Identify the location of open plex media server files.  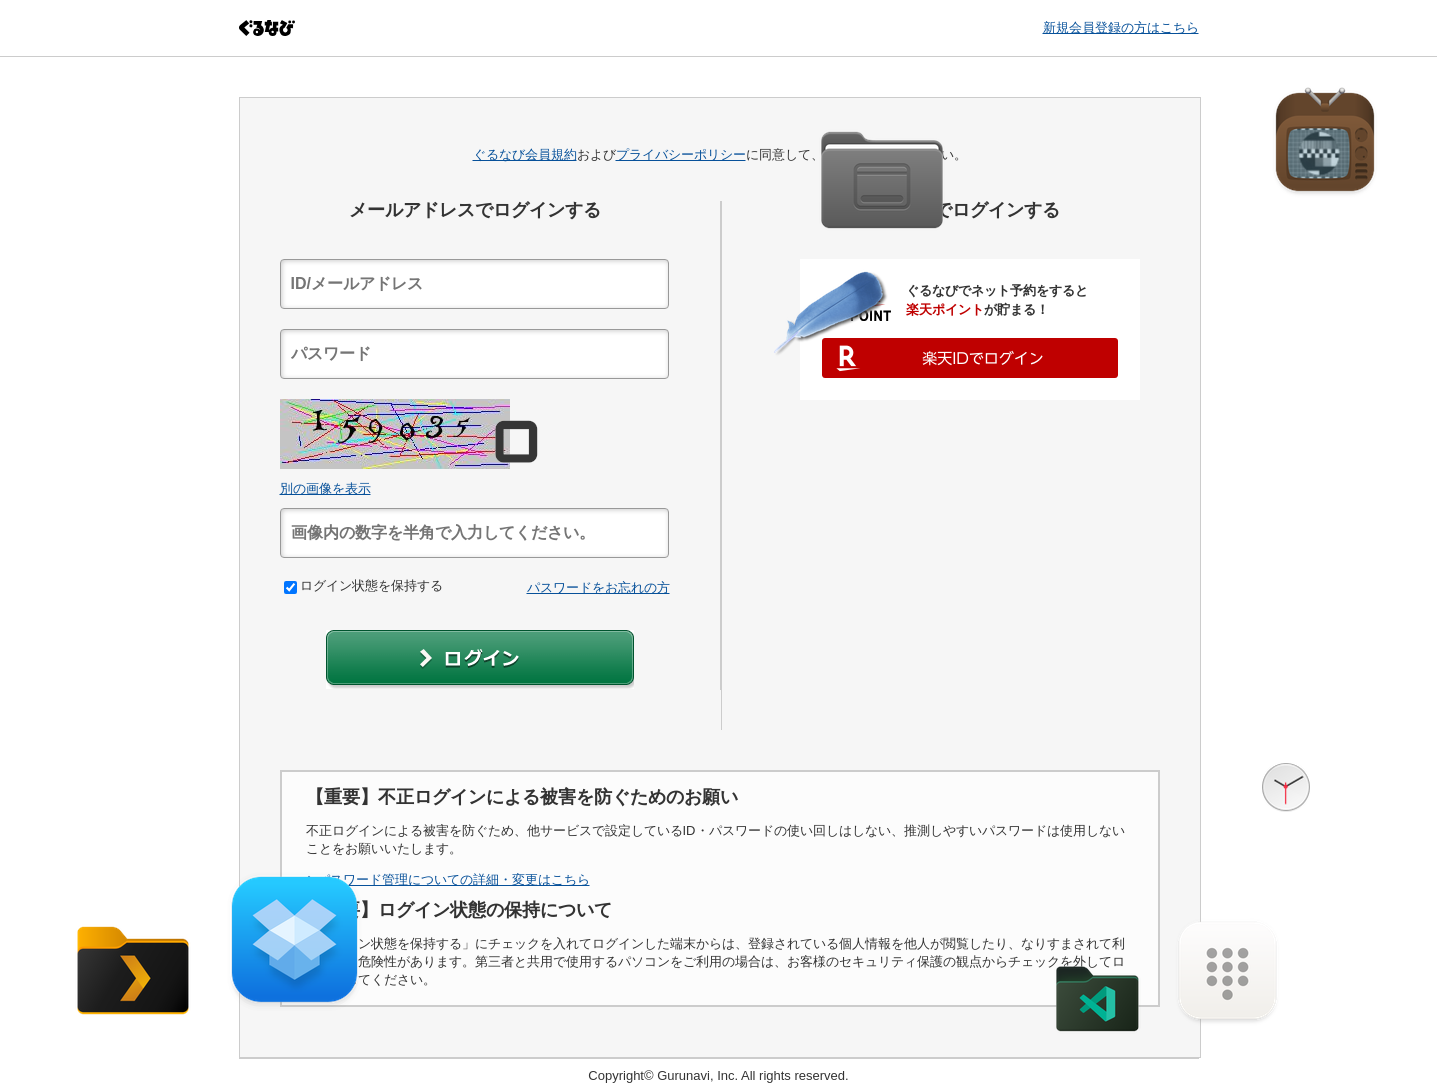
(132, 973).